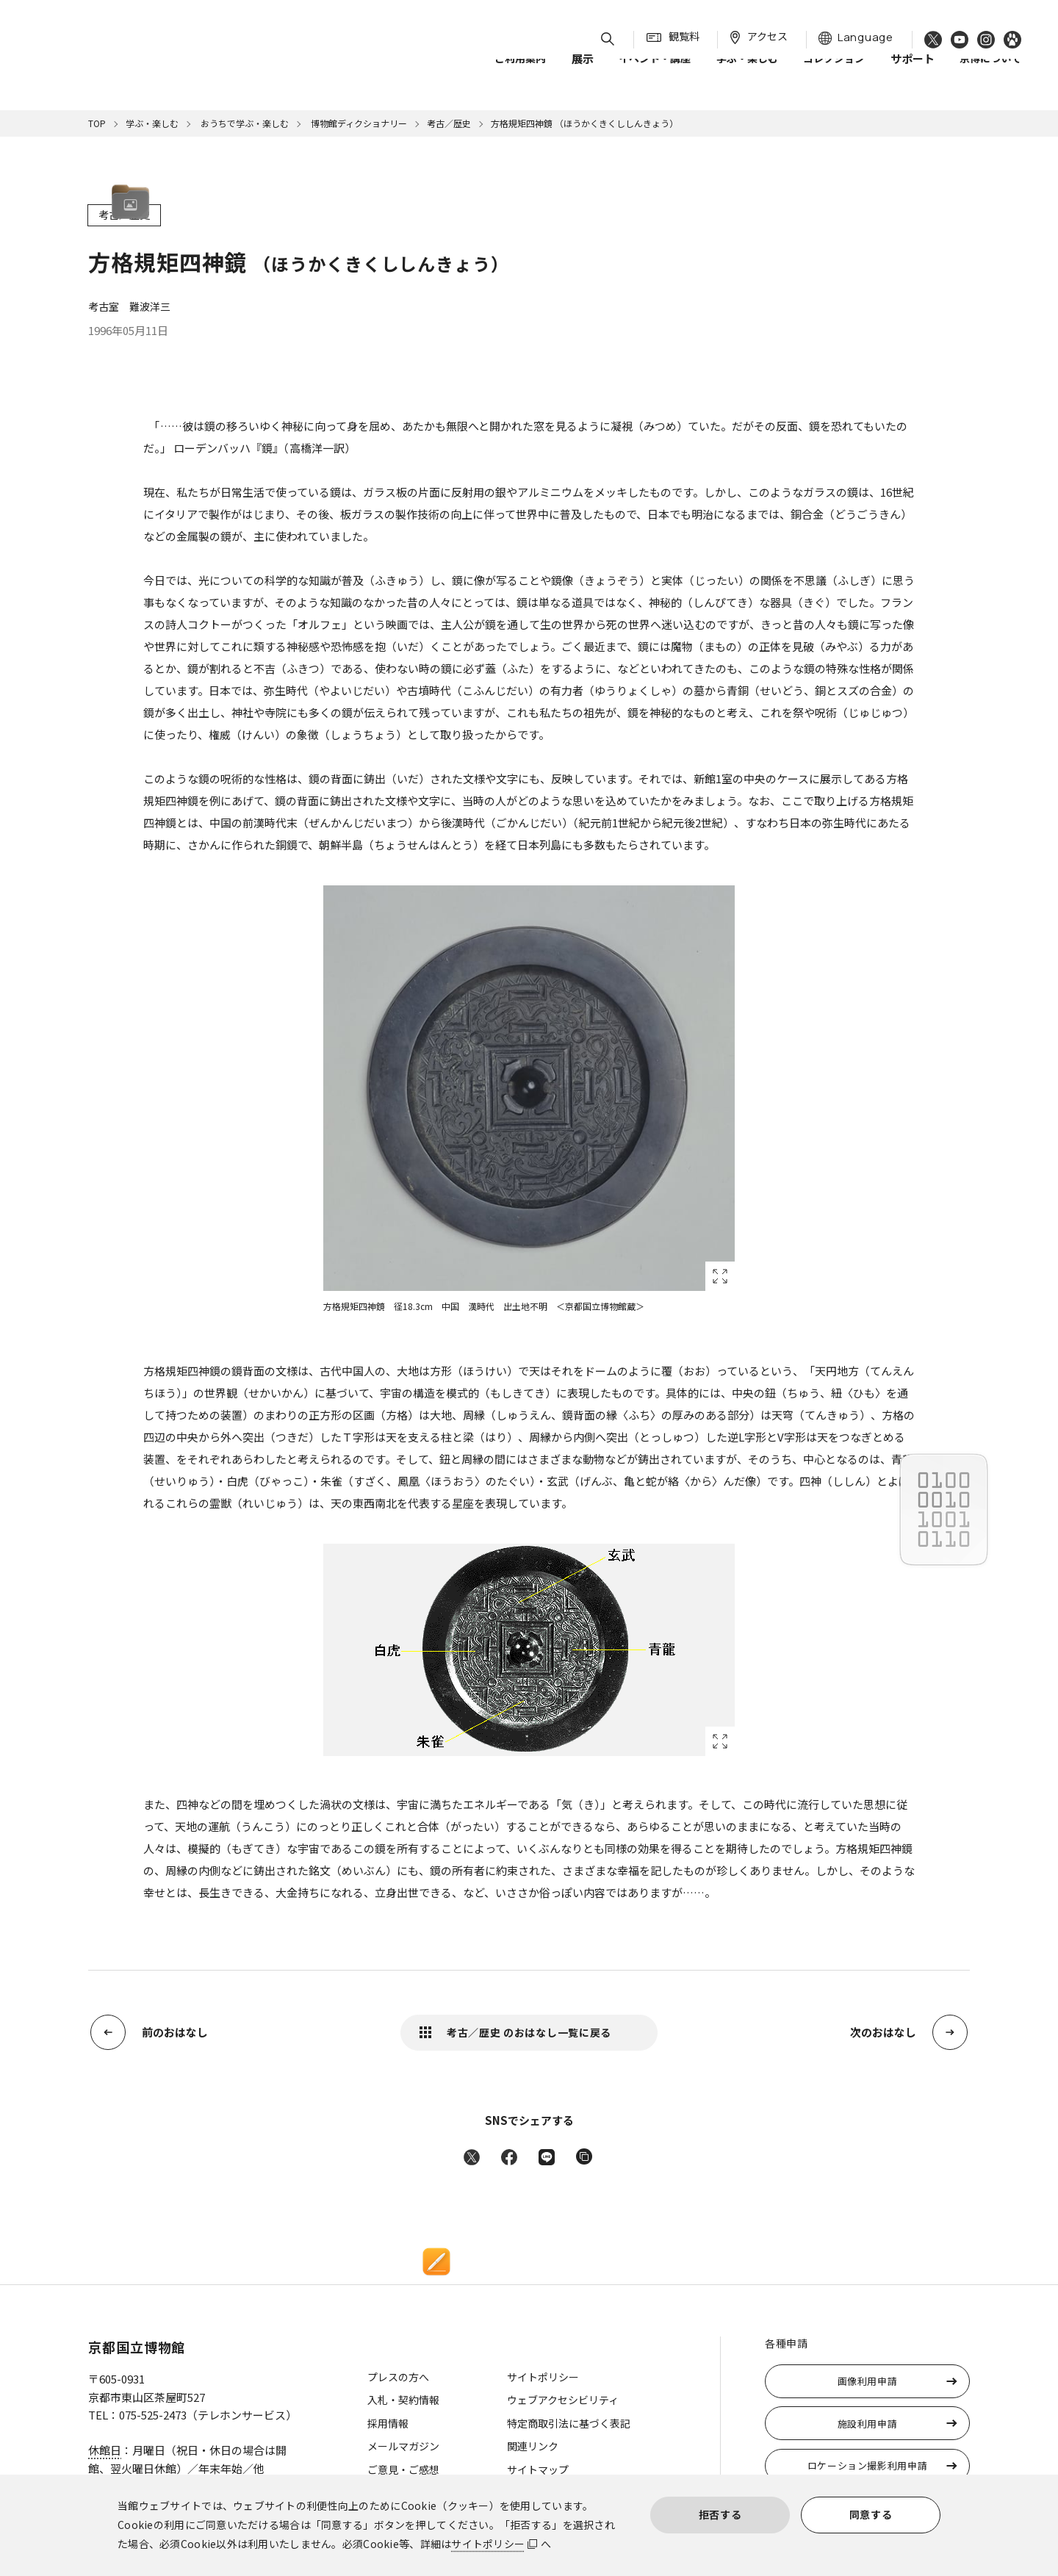 The image size is (1058, 2576). I want to click on indicates a binary or raw data file, so click(943, 1509).